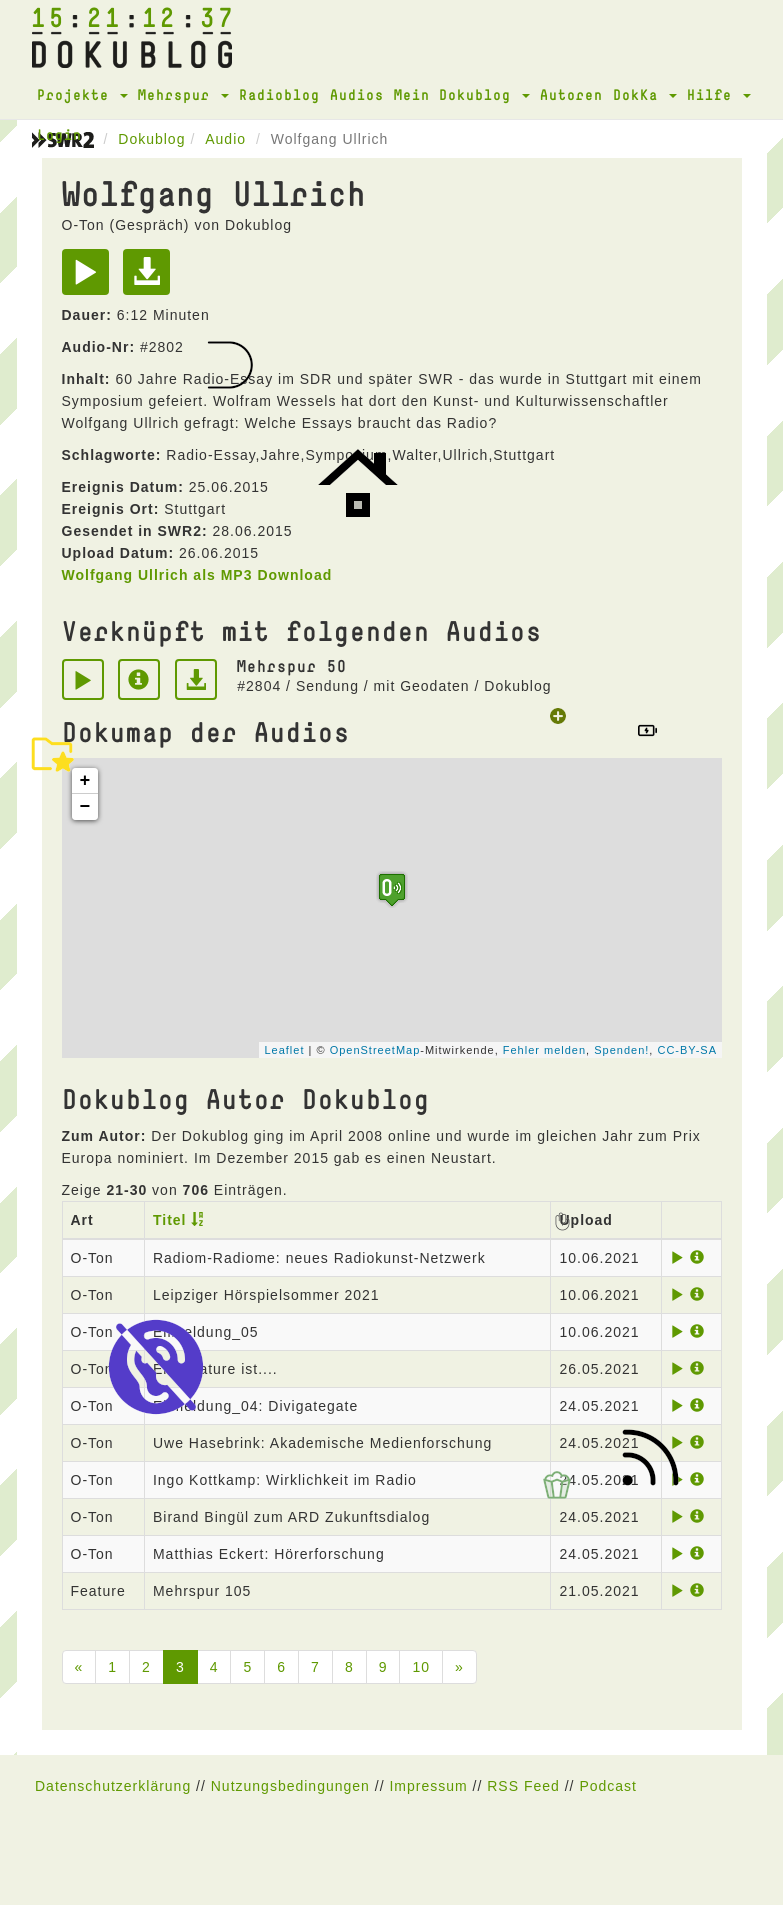  Describe the element at coordinates (358, 485) in the screenshot. I see `access home or housing services` at that location.